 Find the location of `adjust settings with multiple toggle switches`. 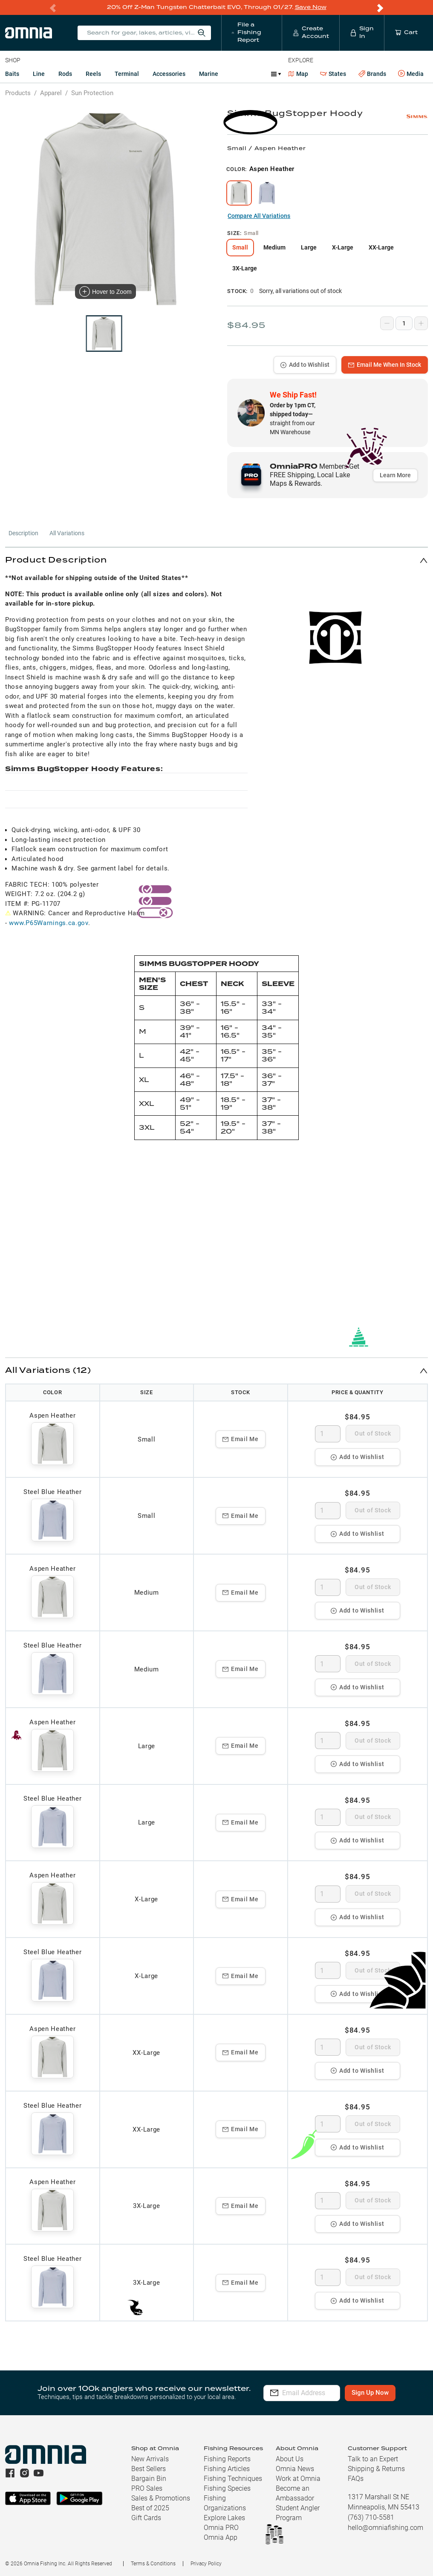

adjust settings with multiple toggle switches is located at coordinates (155, 902).